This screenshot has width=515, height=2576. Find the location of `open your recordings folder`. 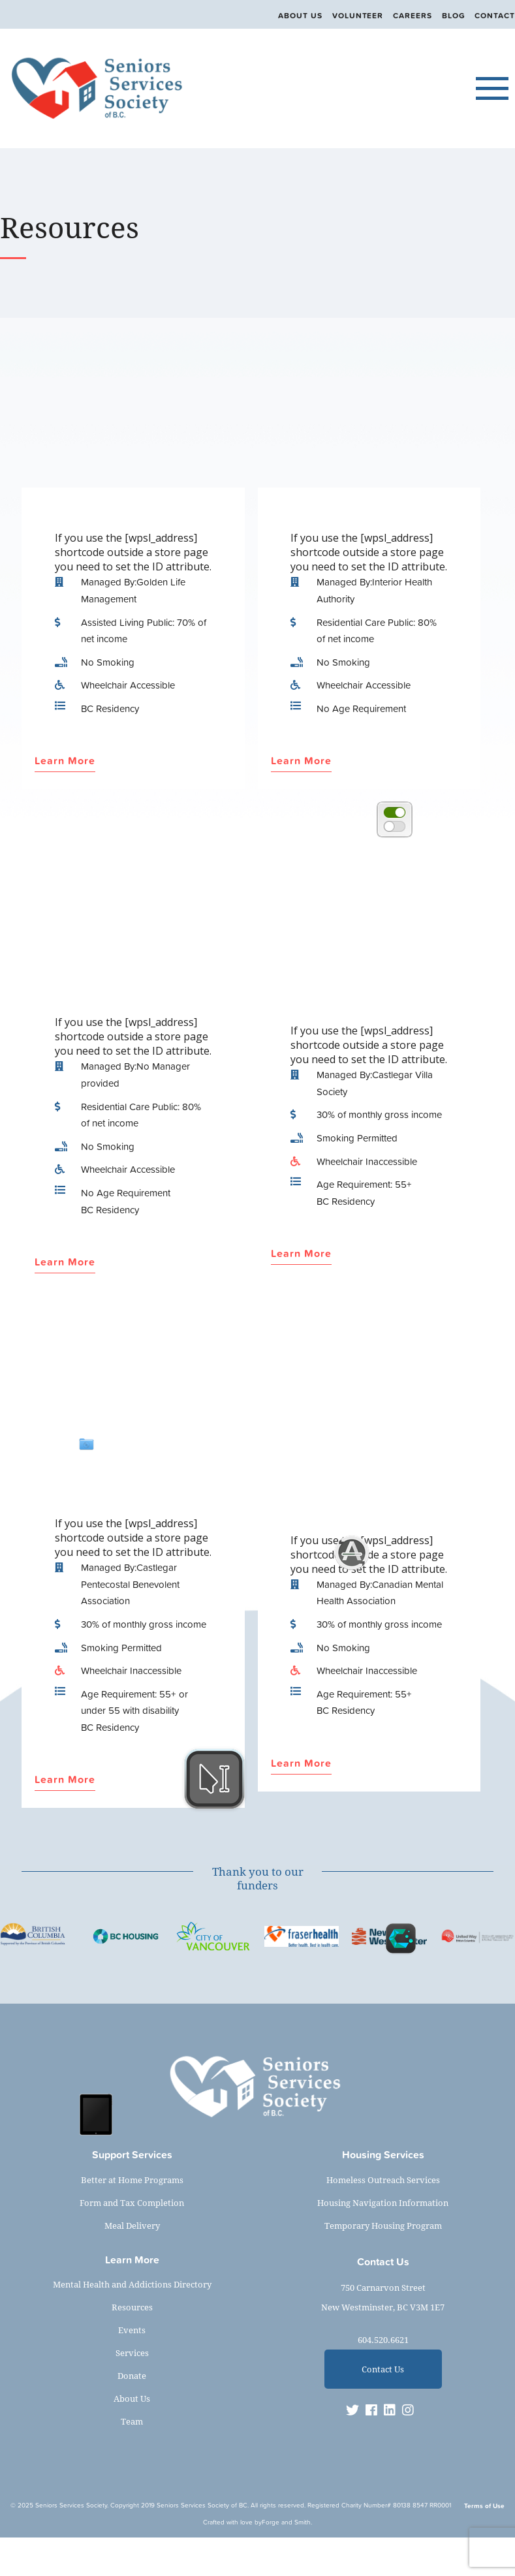

open your recordings folder is located at coordinates (86, 1444).